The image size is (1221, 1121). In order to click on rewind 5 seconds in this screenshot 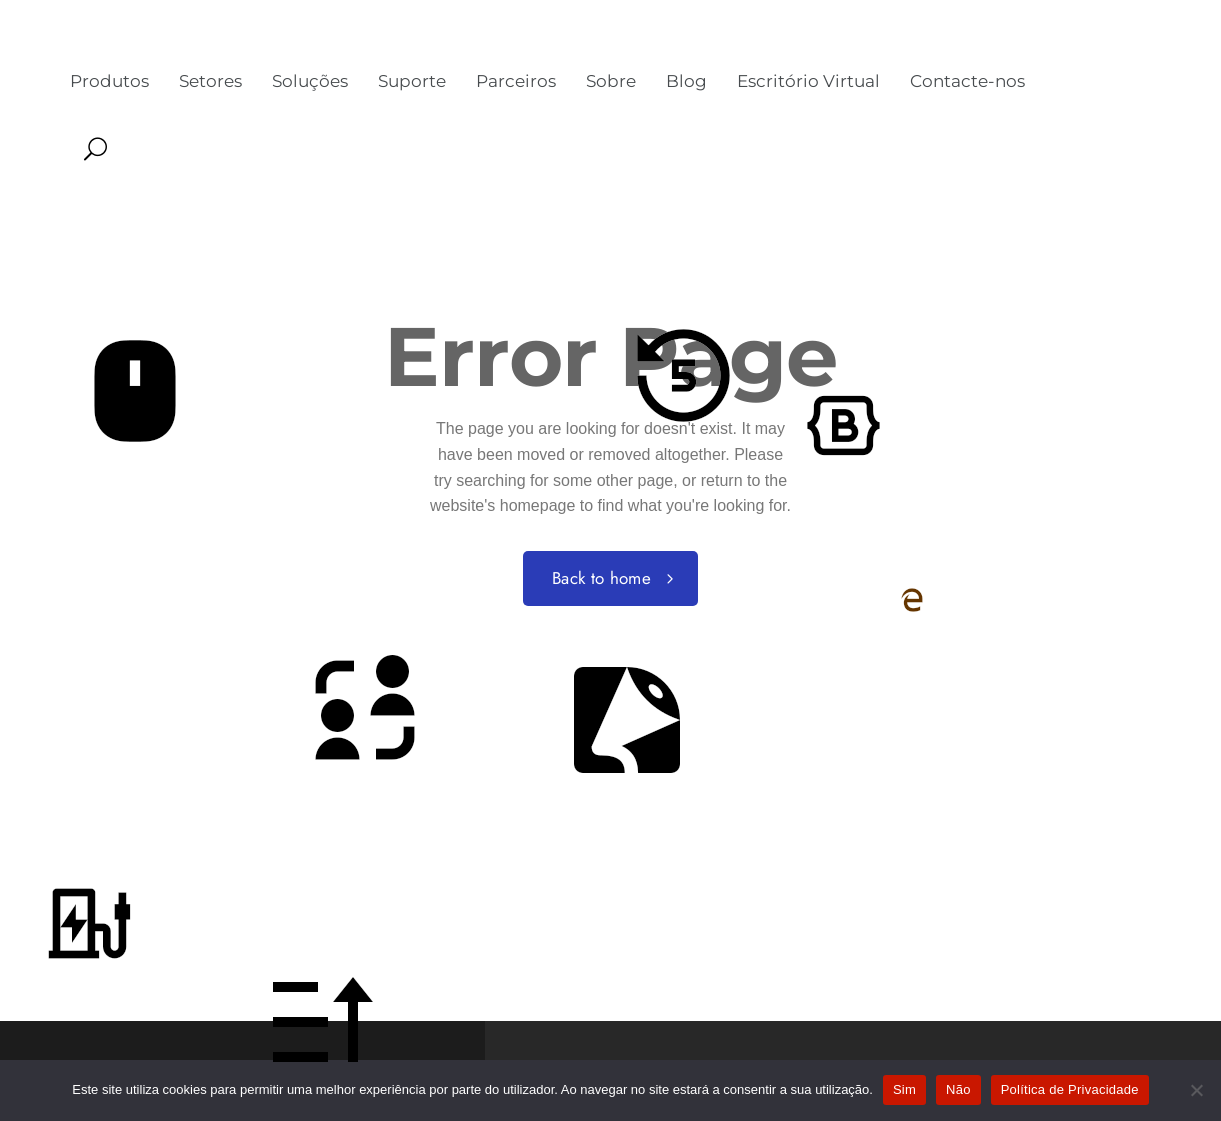, I will do `click(683, 375)`.